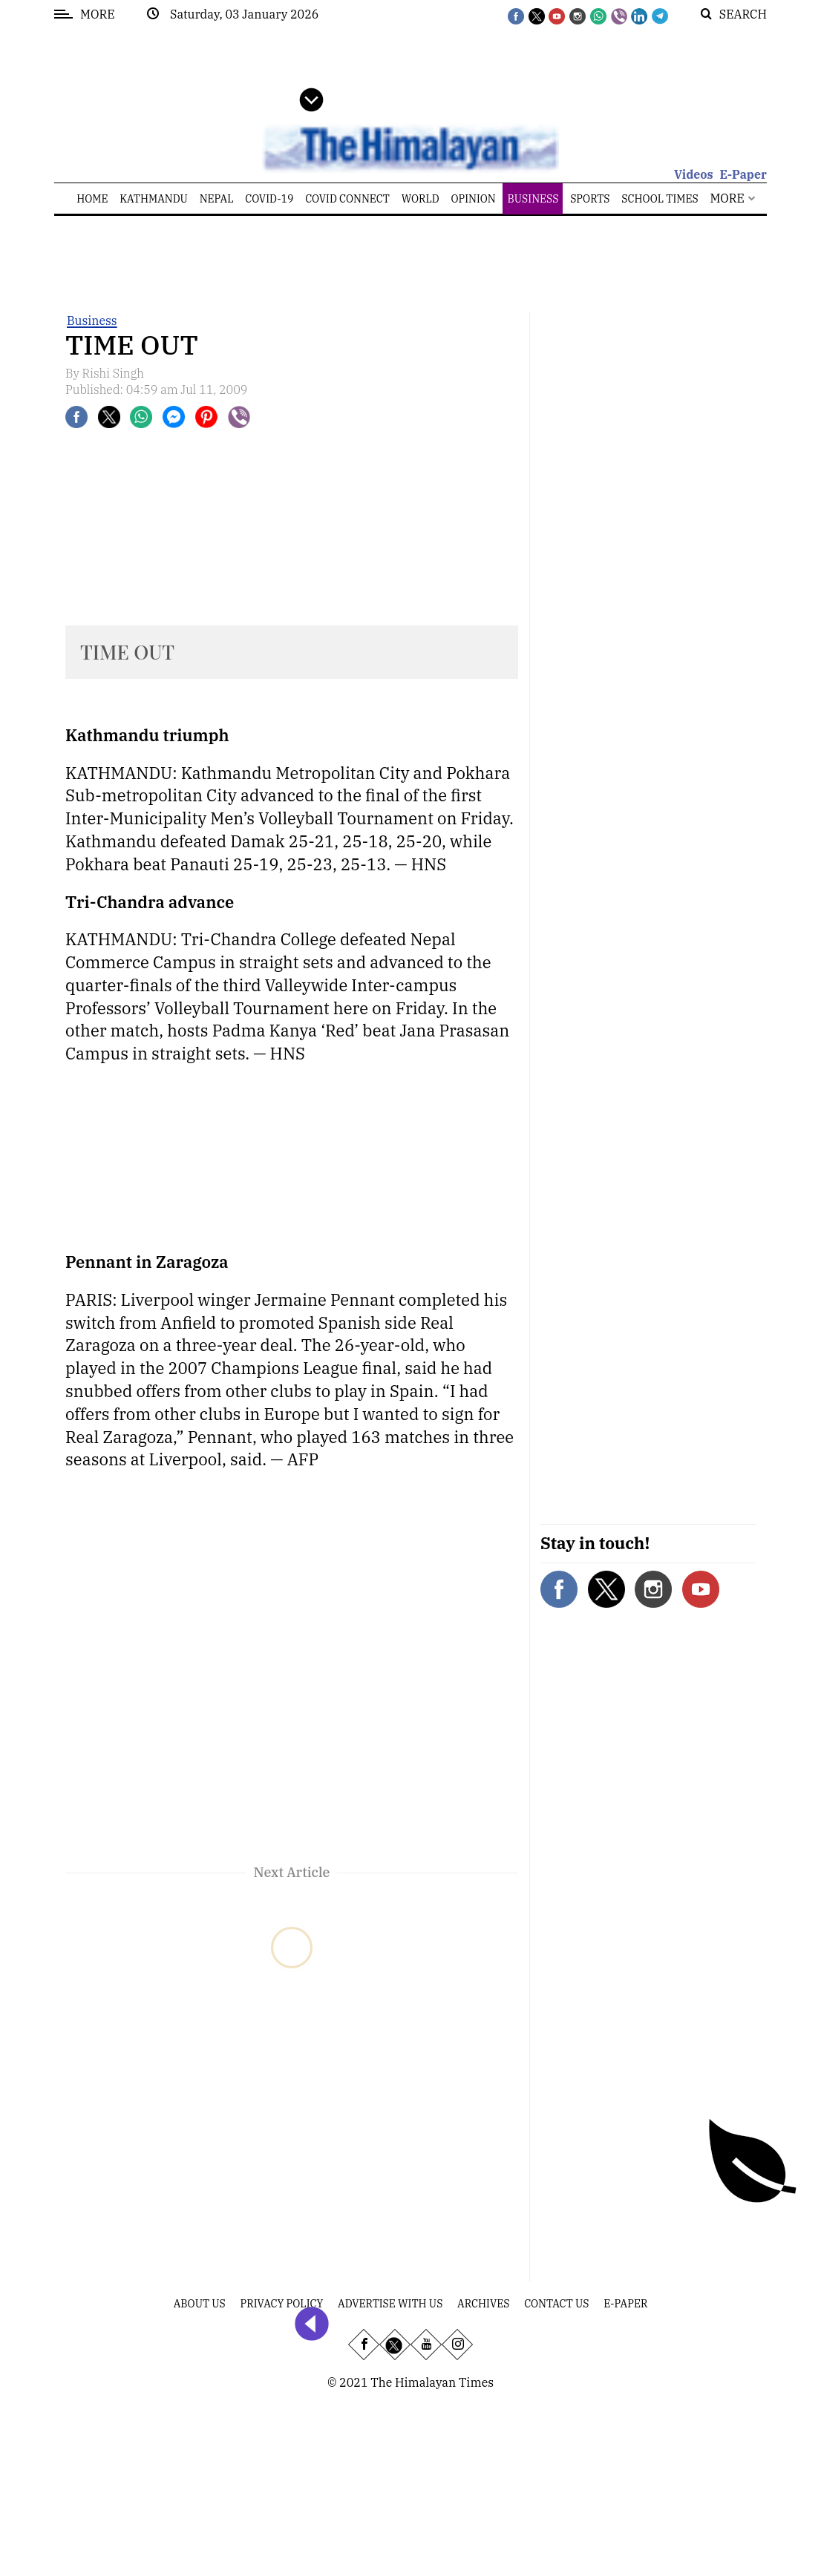  Describe the element at coordinates (752, 2162) in the screenshot. I see `indicates eco-friendly or sustainable option` at that location.